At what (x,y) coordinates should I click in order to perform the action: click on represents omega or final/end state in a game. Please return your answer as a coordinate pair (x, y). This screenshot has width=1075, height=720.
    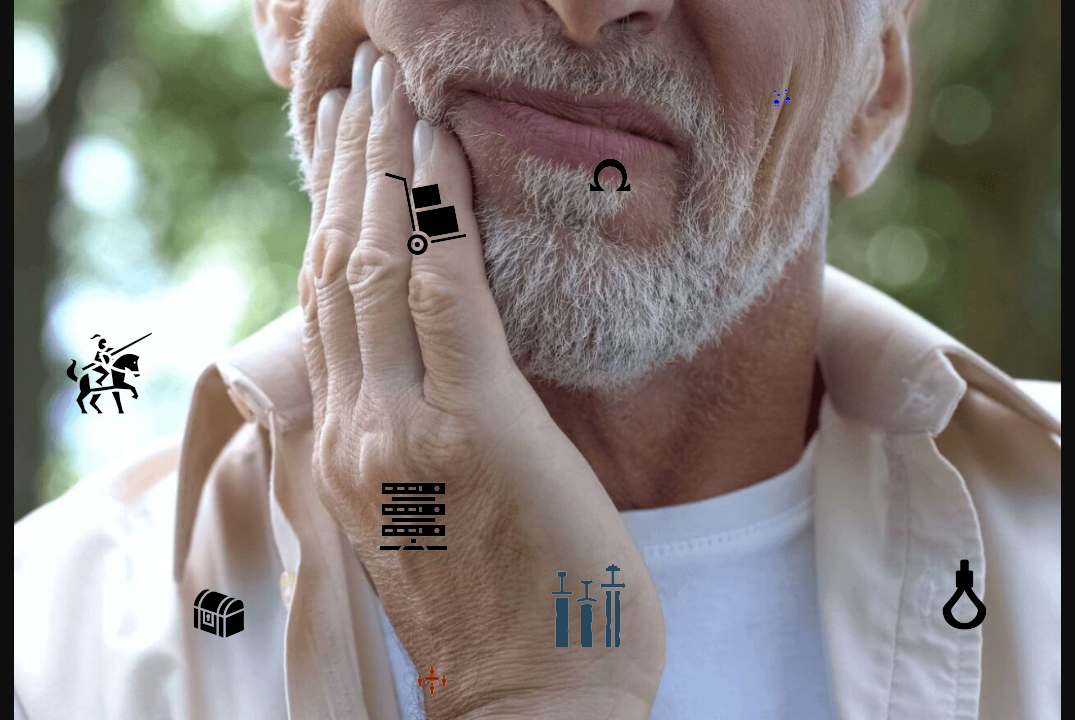
    Looking at the image, I should click on (610, 175).